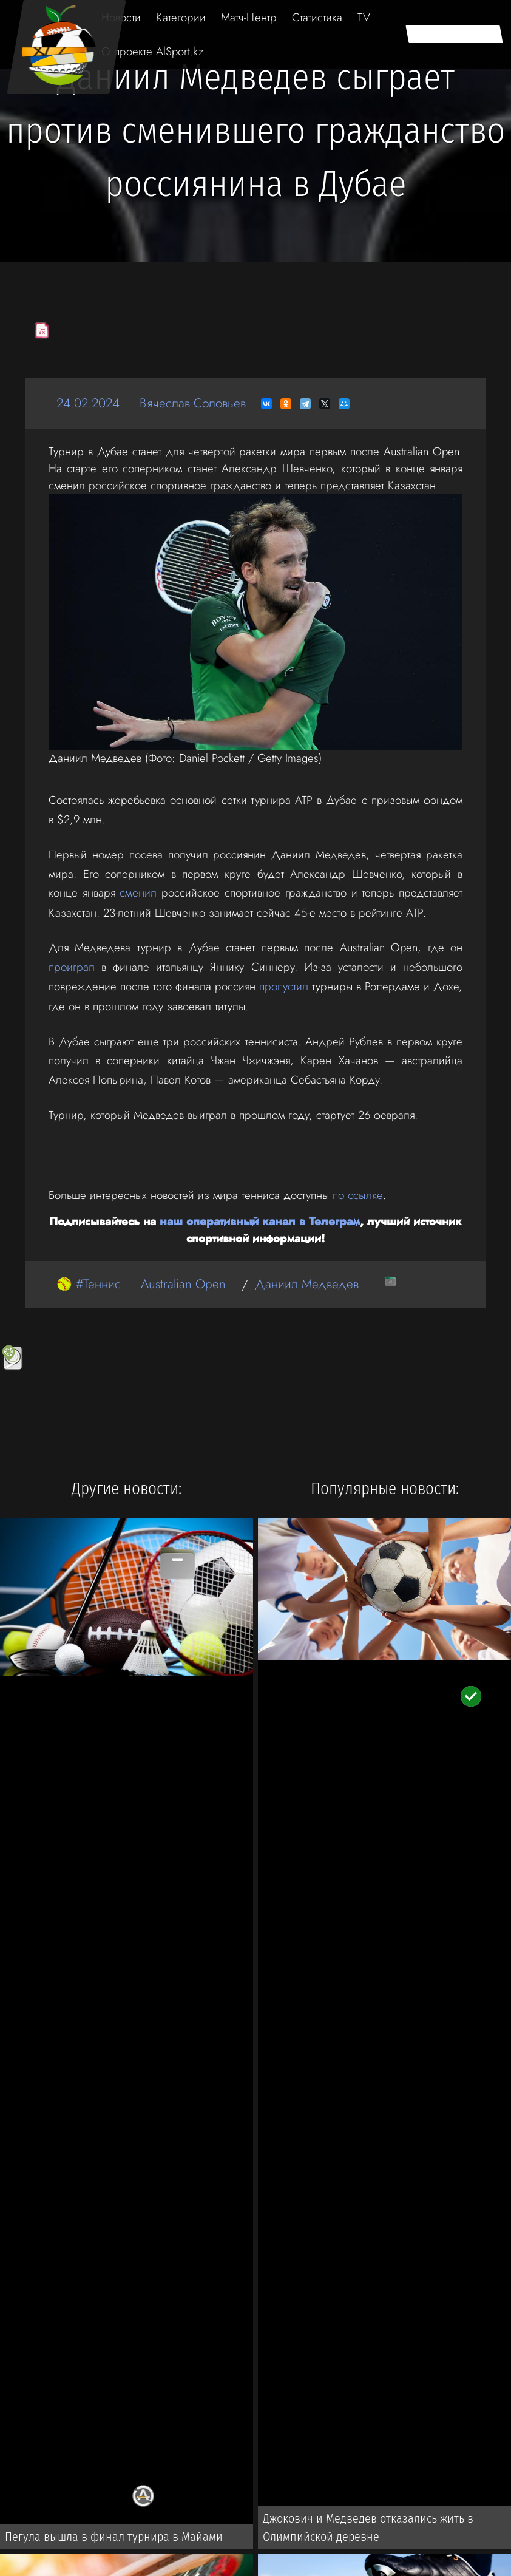  What do you see at coordinates (42, 330) in the screenshot?
I see `libreoffice math formula file` at bounding box center [42, 330].